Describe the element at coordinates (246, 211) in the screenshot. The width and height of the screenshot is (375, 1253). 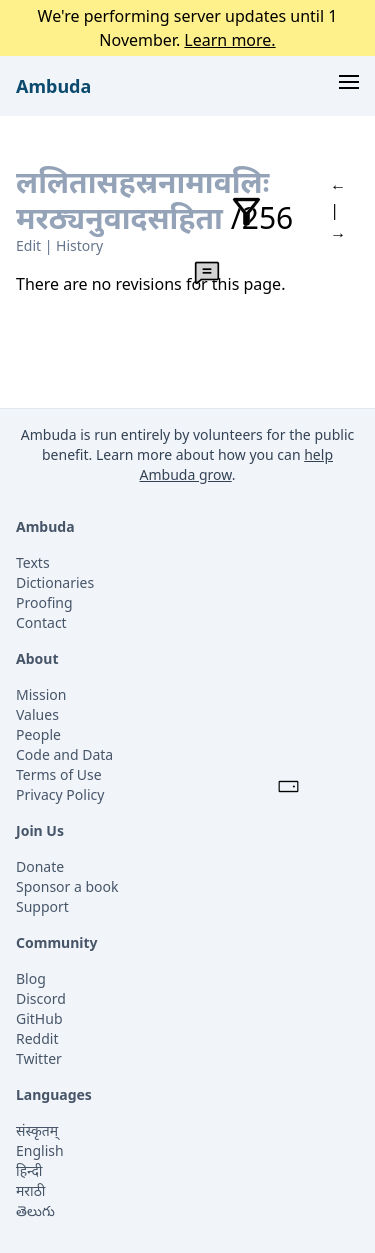
I see `filter or sort content` at that location.